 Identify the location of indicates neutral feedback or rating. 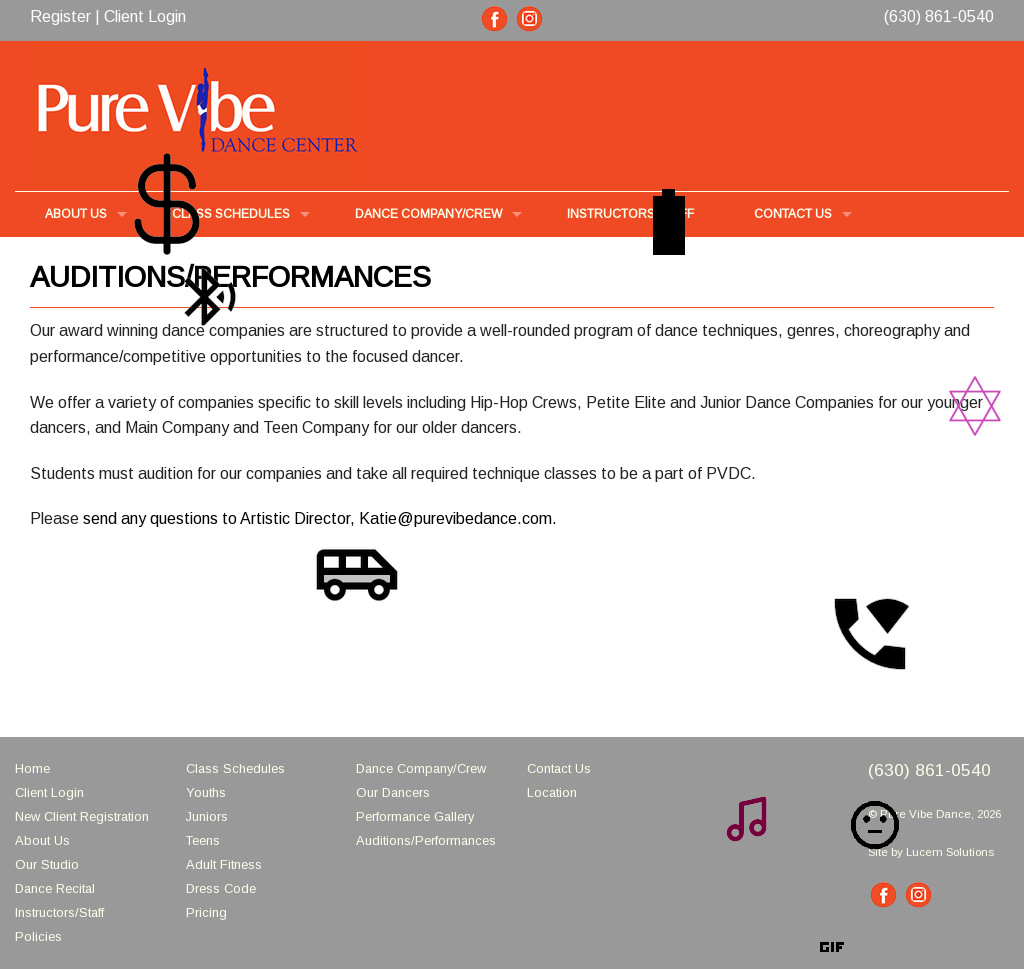
(875, 825).